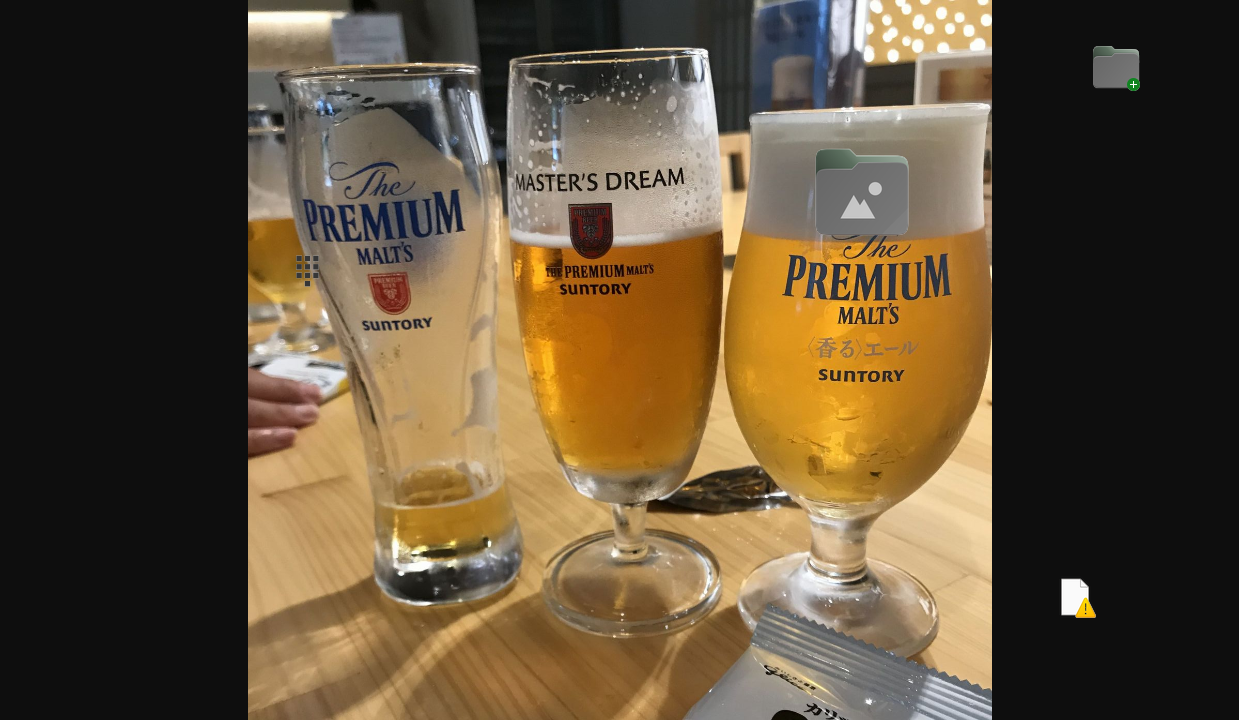 The height and width of the screenshot is (720, 1239). Describe the element at coordinates (862, 192) in the screenshot. I see `open your pictures folder` at that location.